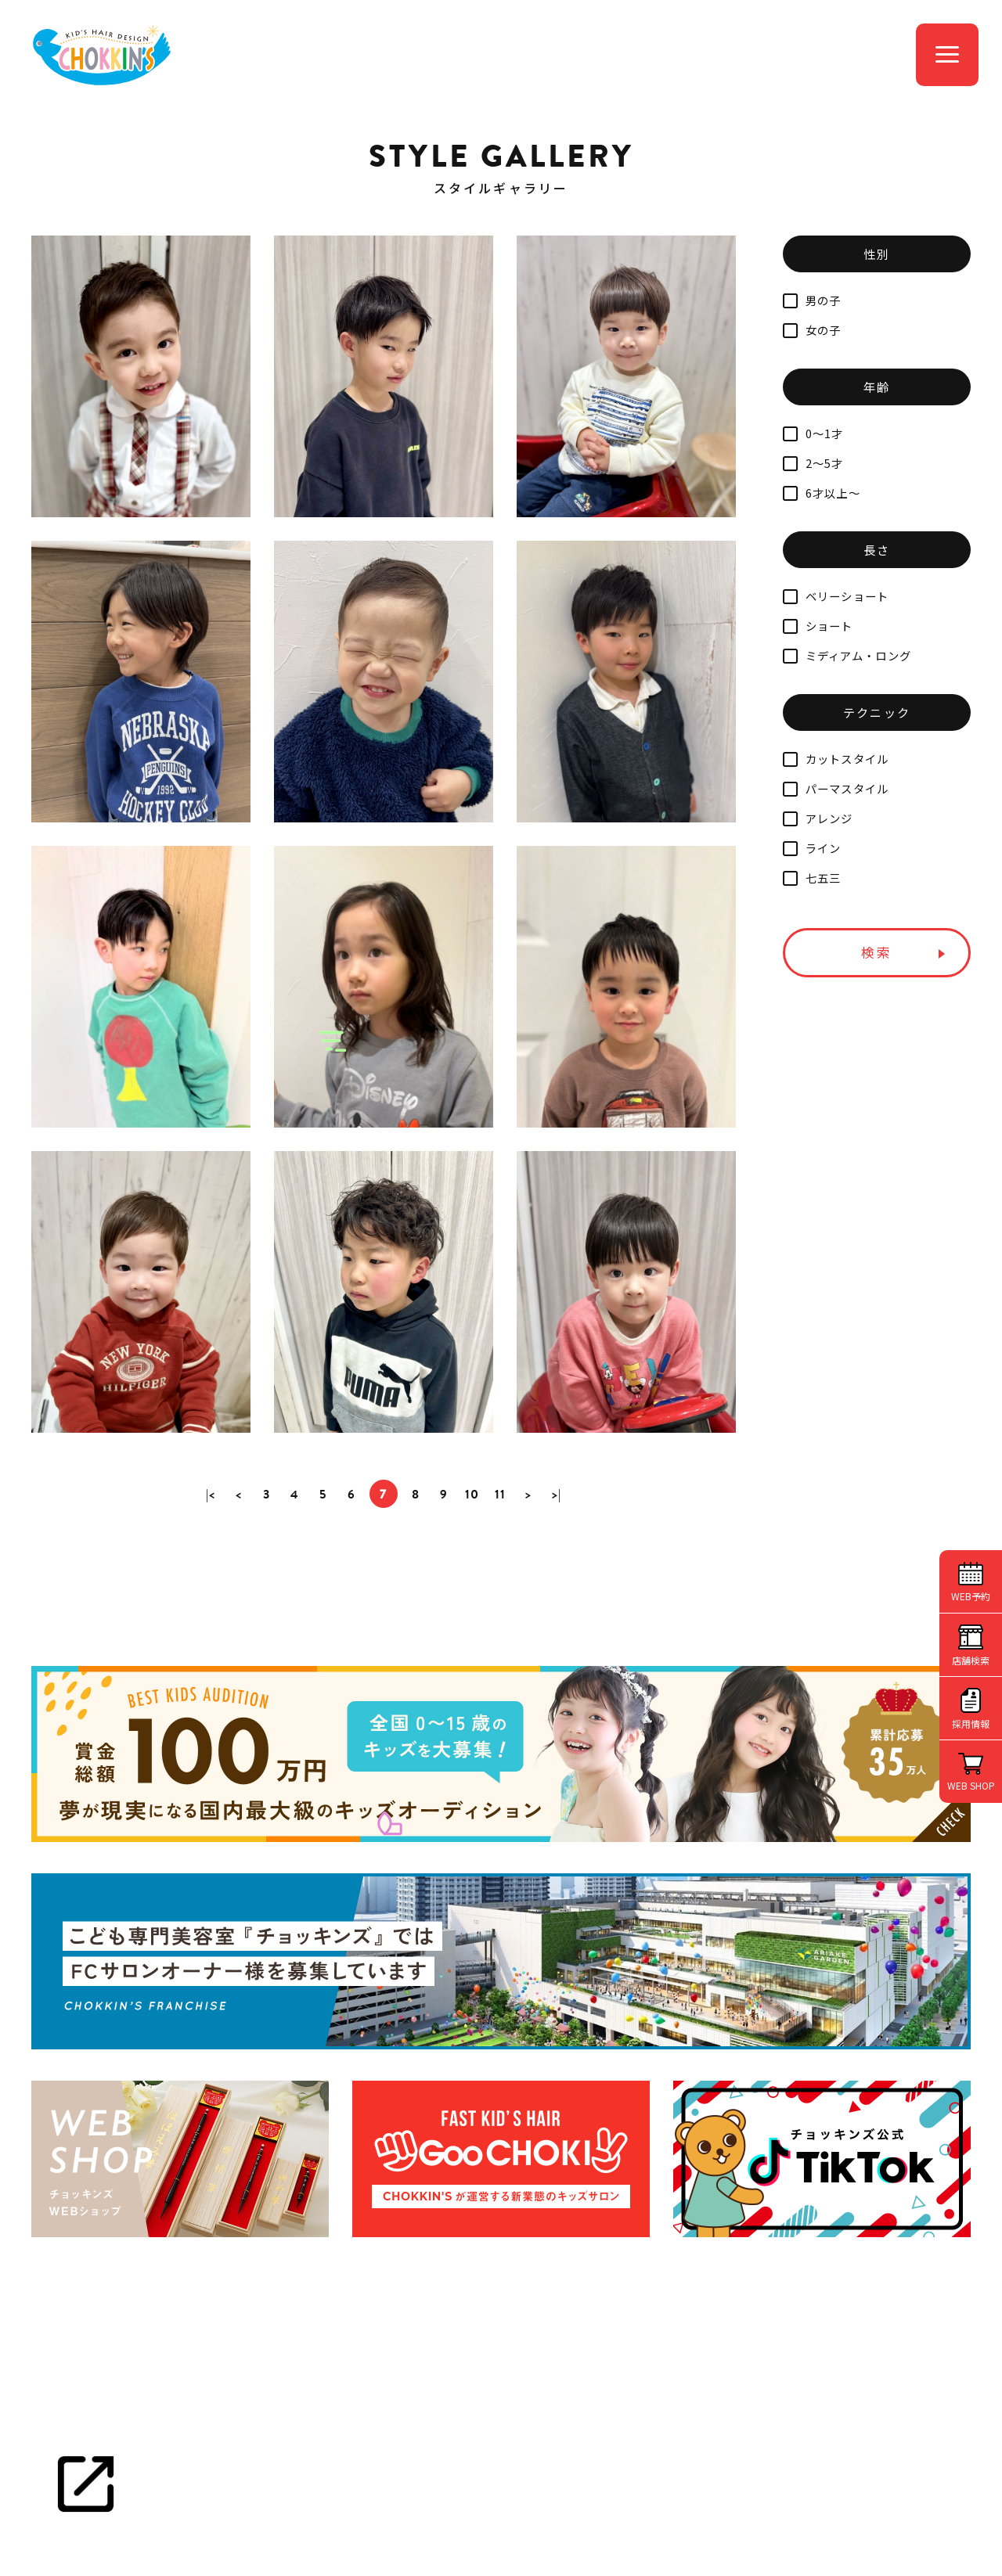 This screenshot has width=1002, height=2576. What do you see at coordinates (331, 1041) in the screenshot?
I see `remove a filter from current view` at bounding box center [331, 1041].